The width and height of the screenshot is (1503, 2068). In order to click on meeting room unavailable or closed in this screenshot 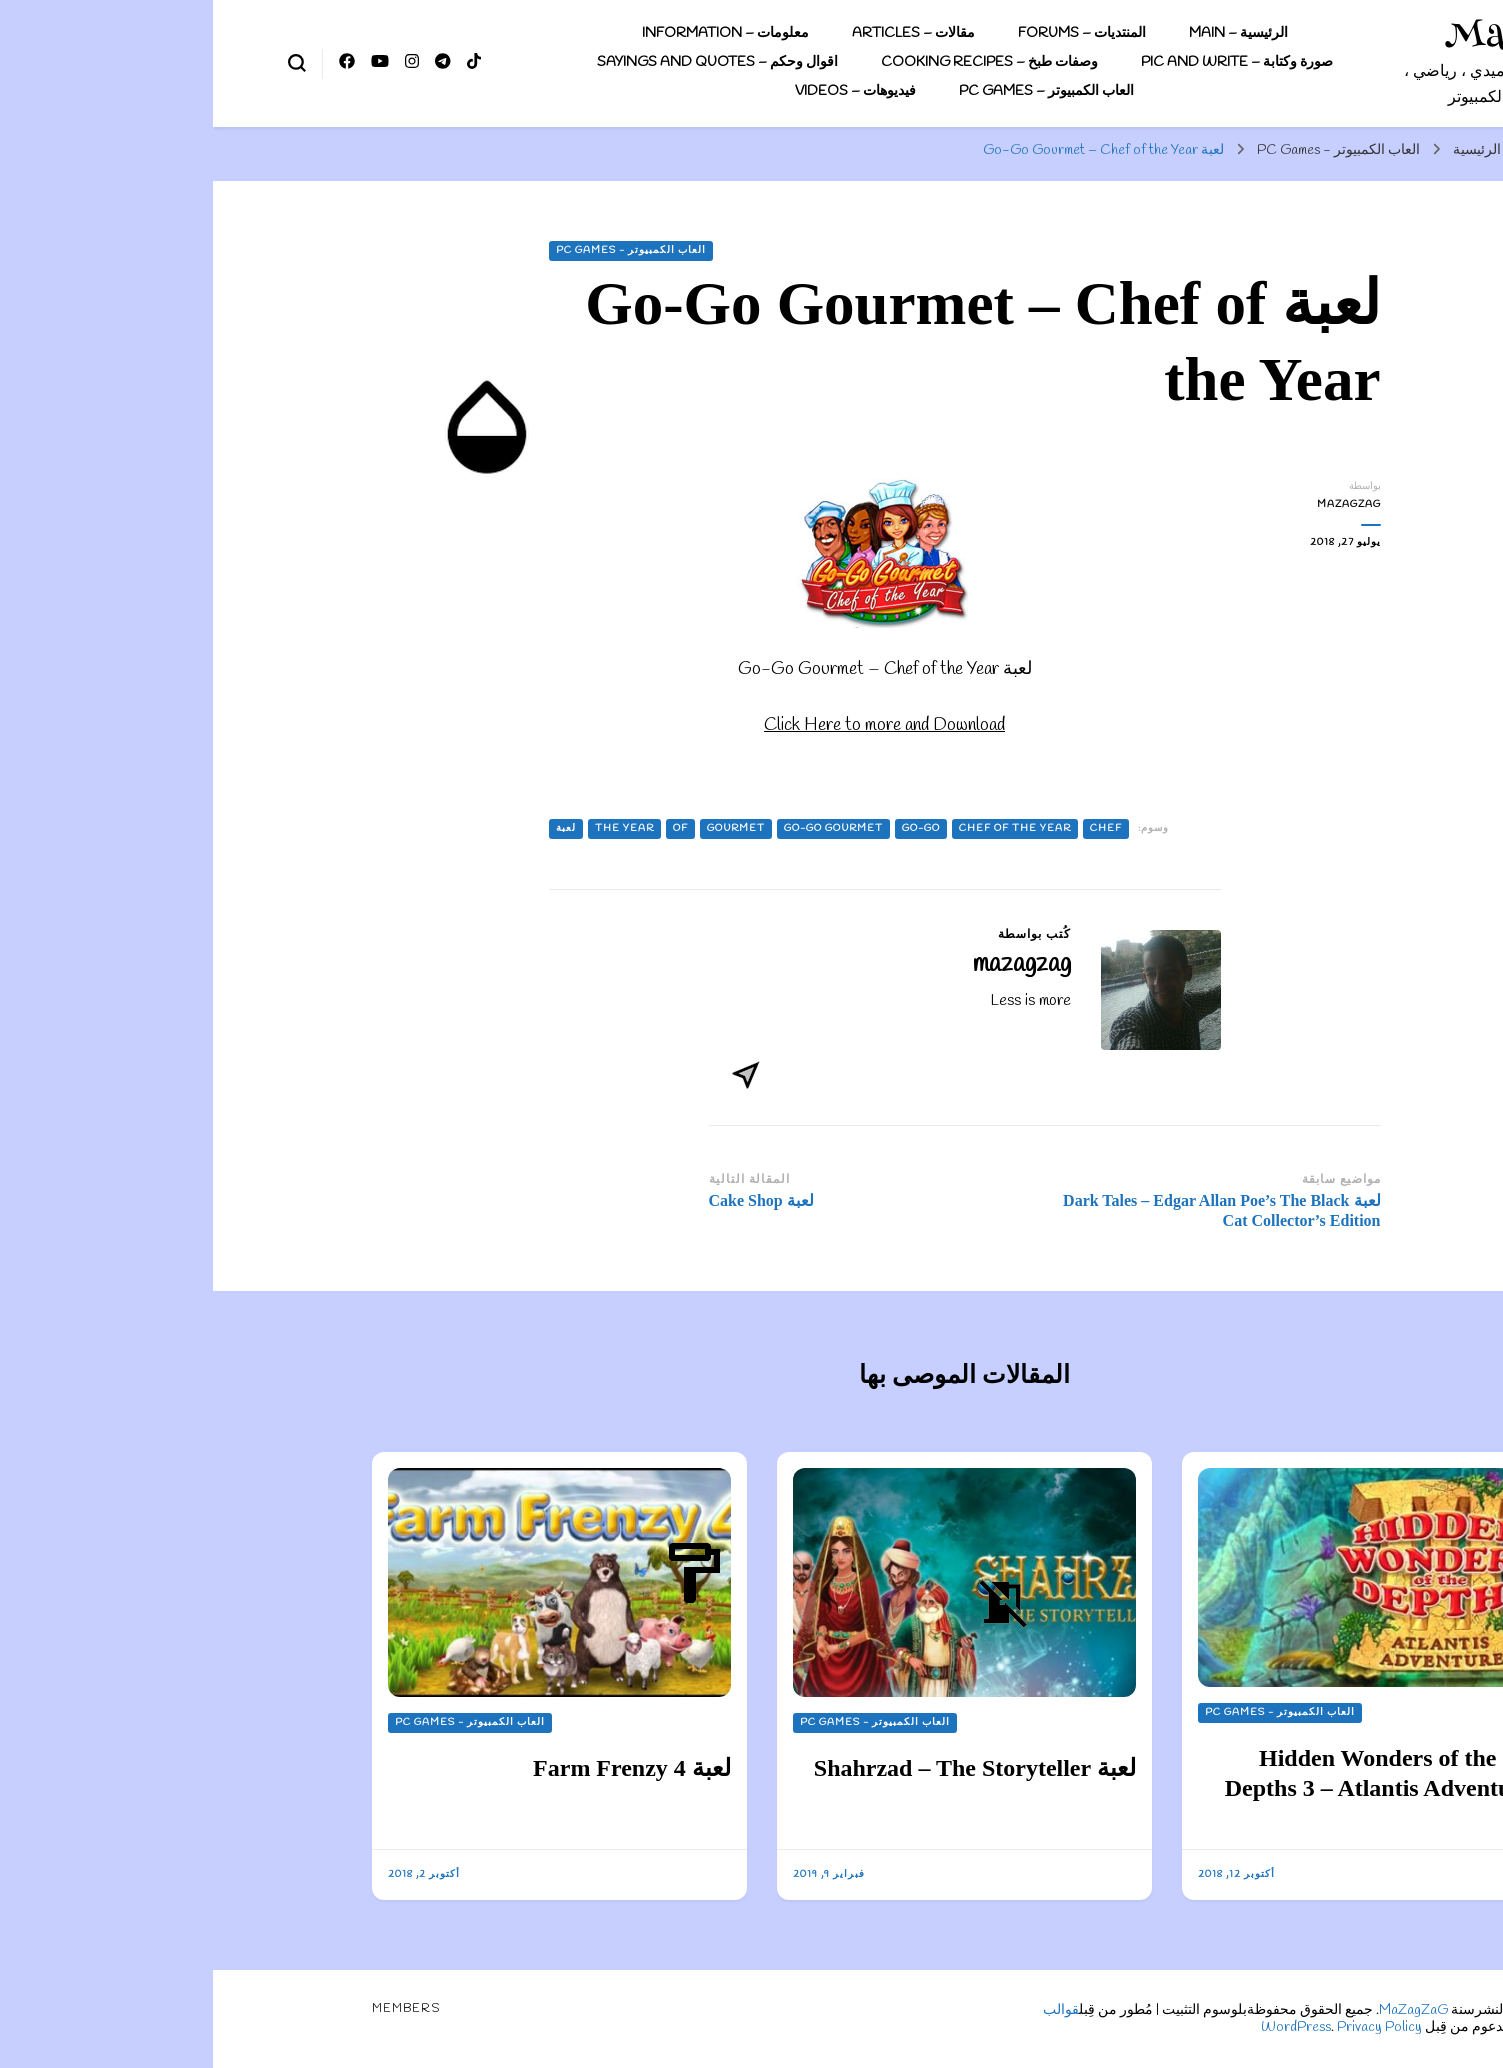, I will do `click(1004, 1602)`.